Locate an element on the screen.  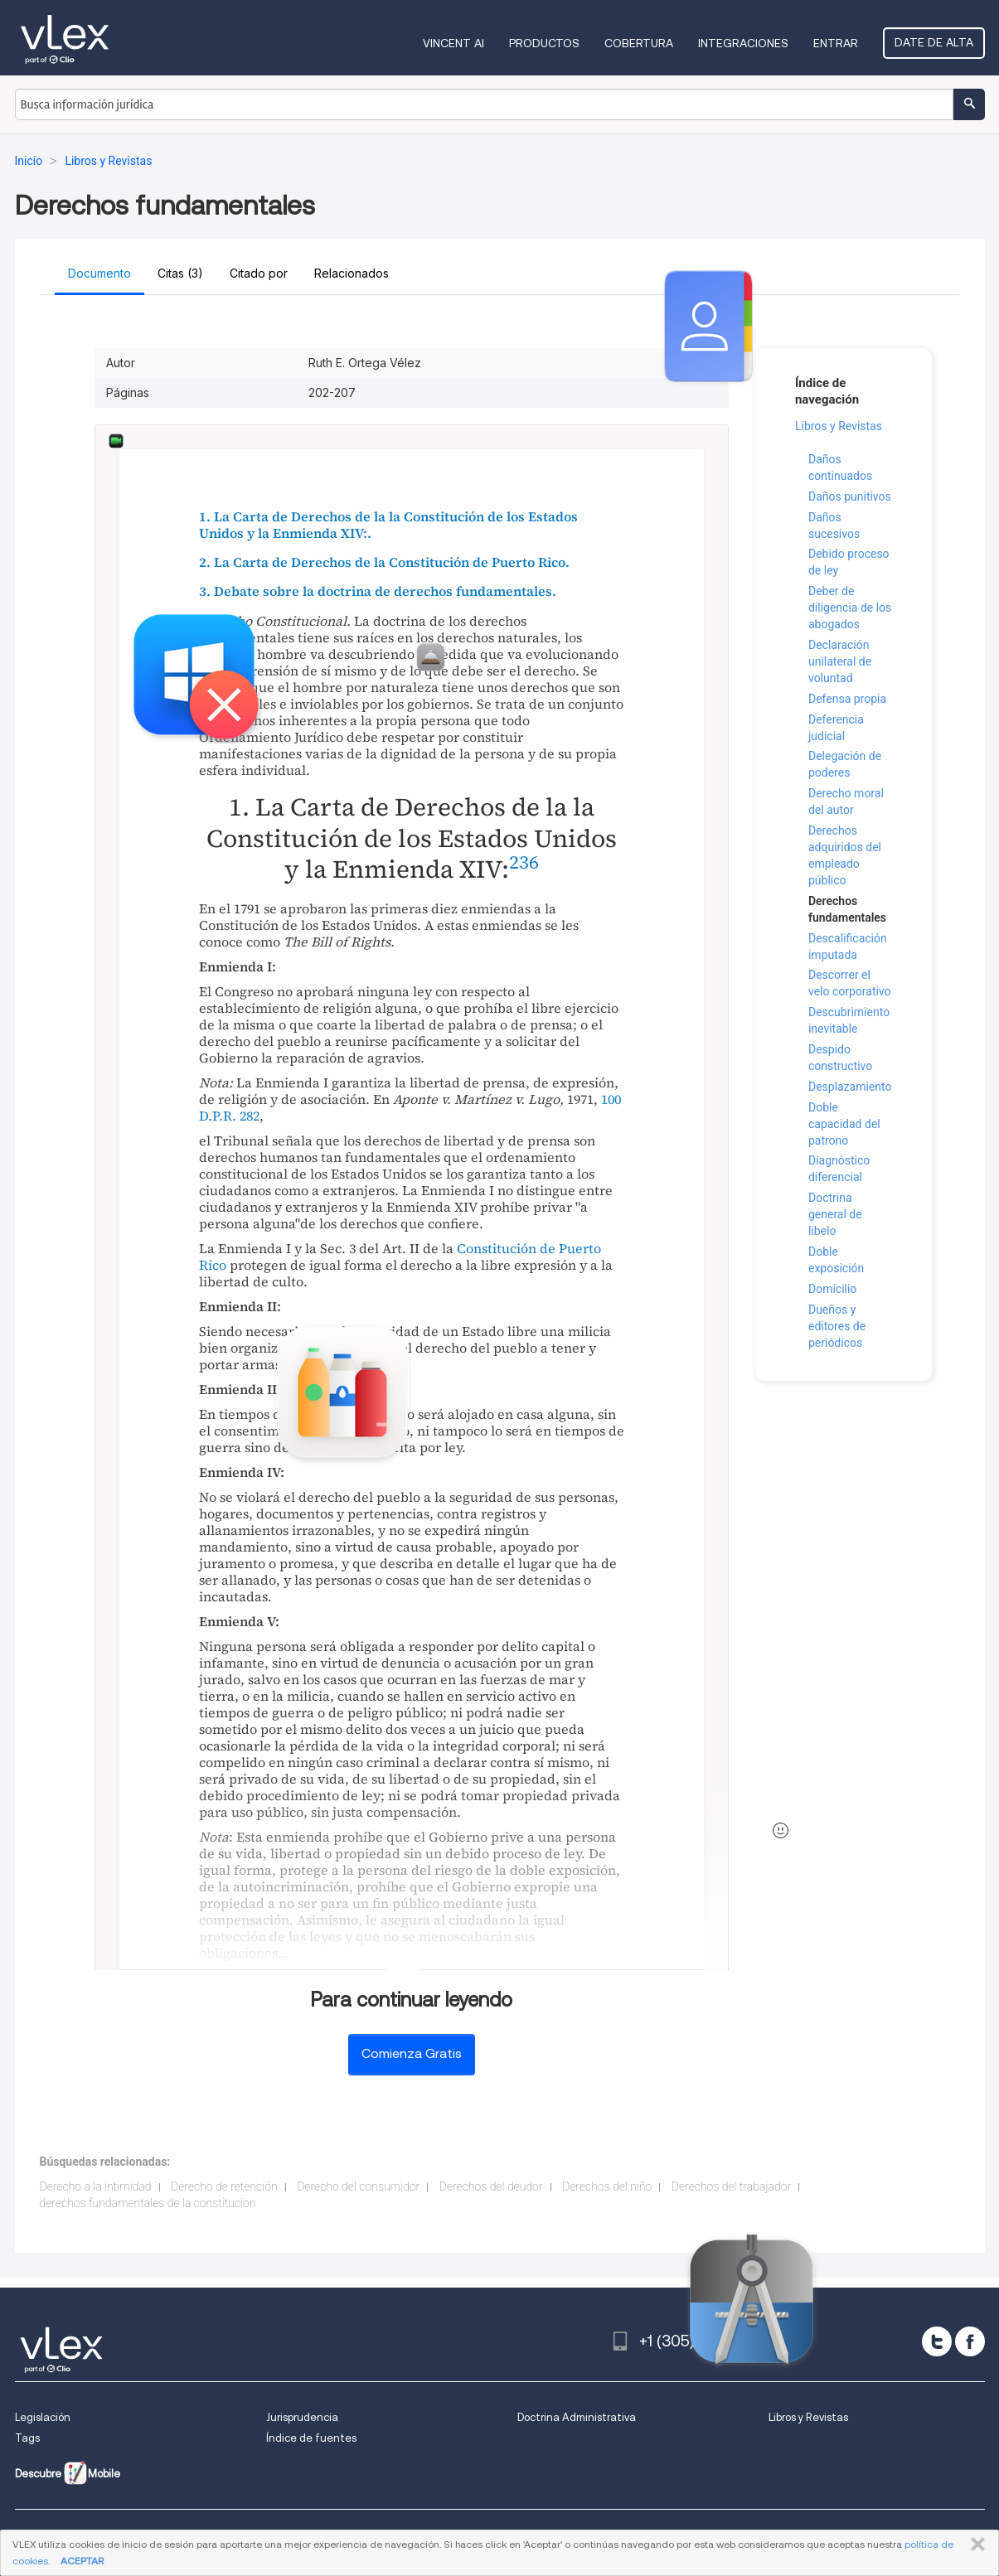
open app icon preview tool is located at coordinates (751, 2301).